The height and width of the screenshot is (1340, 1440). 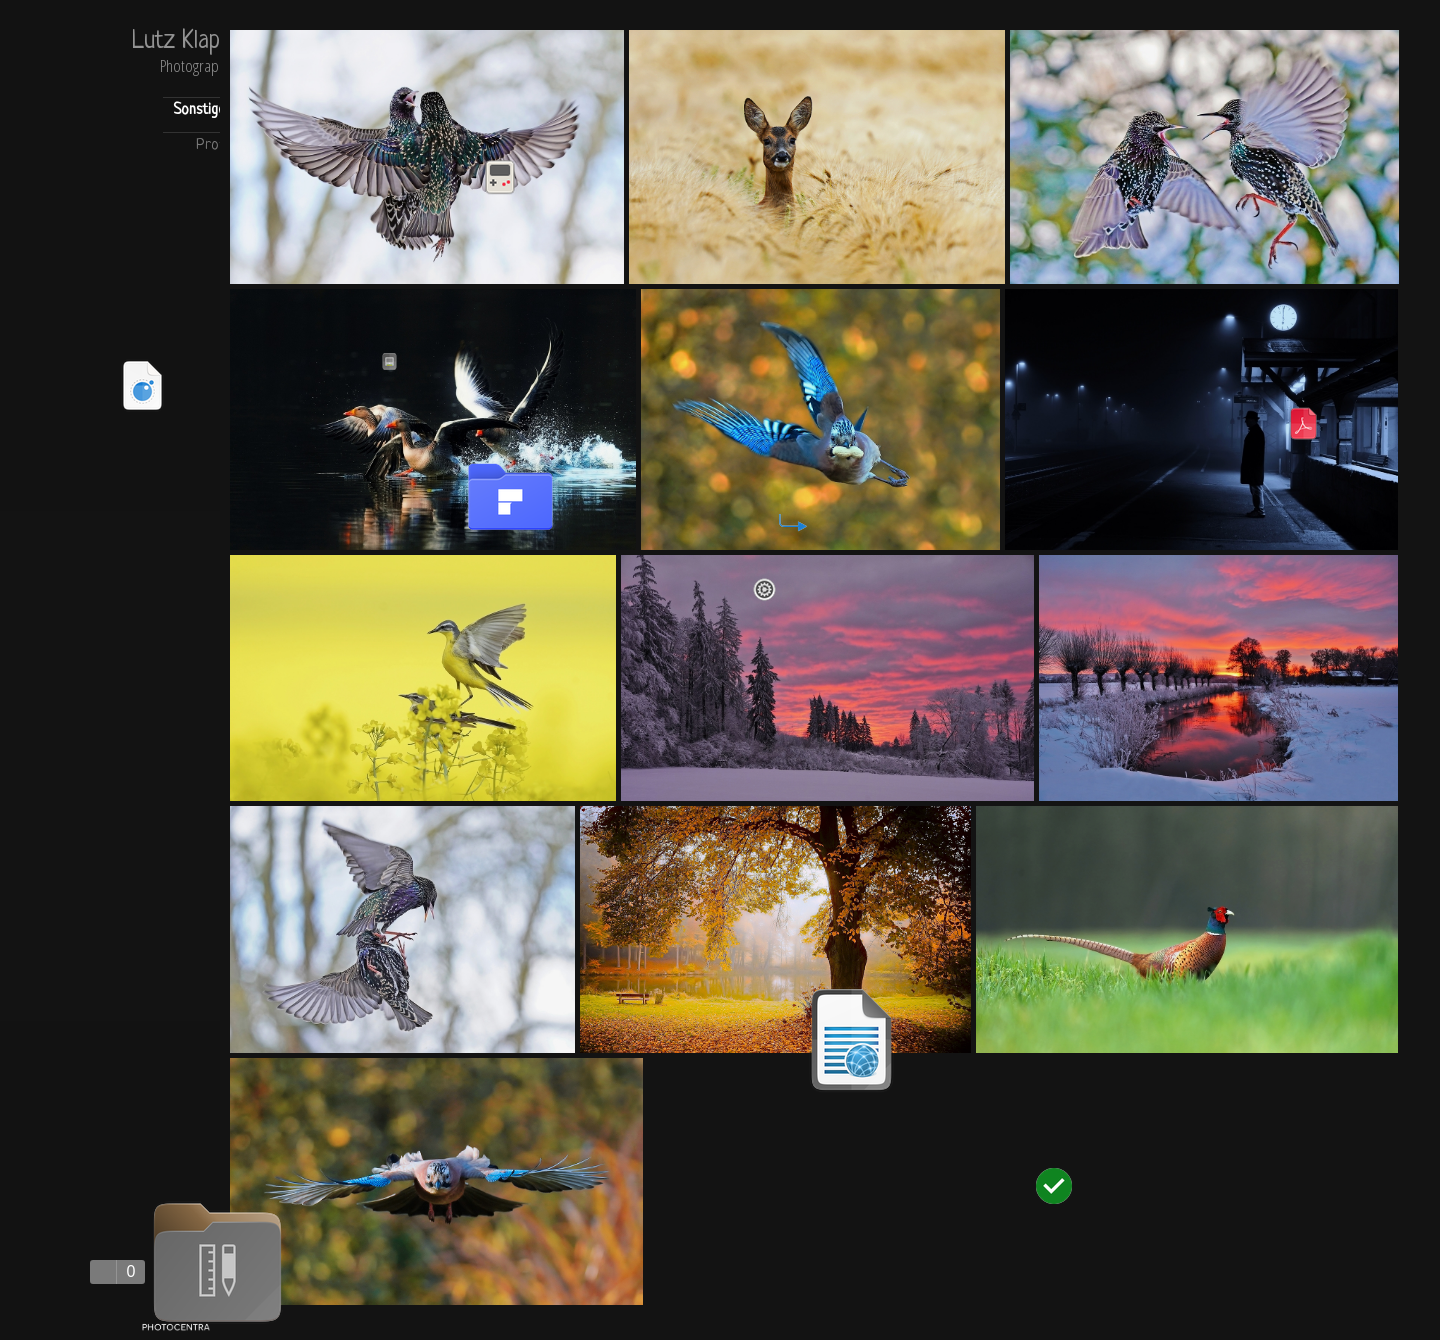 I want to click on open the games app, so click(x=500, y=177).